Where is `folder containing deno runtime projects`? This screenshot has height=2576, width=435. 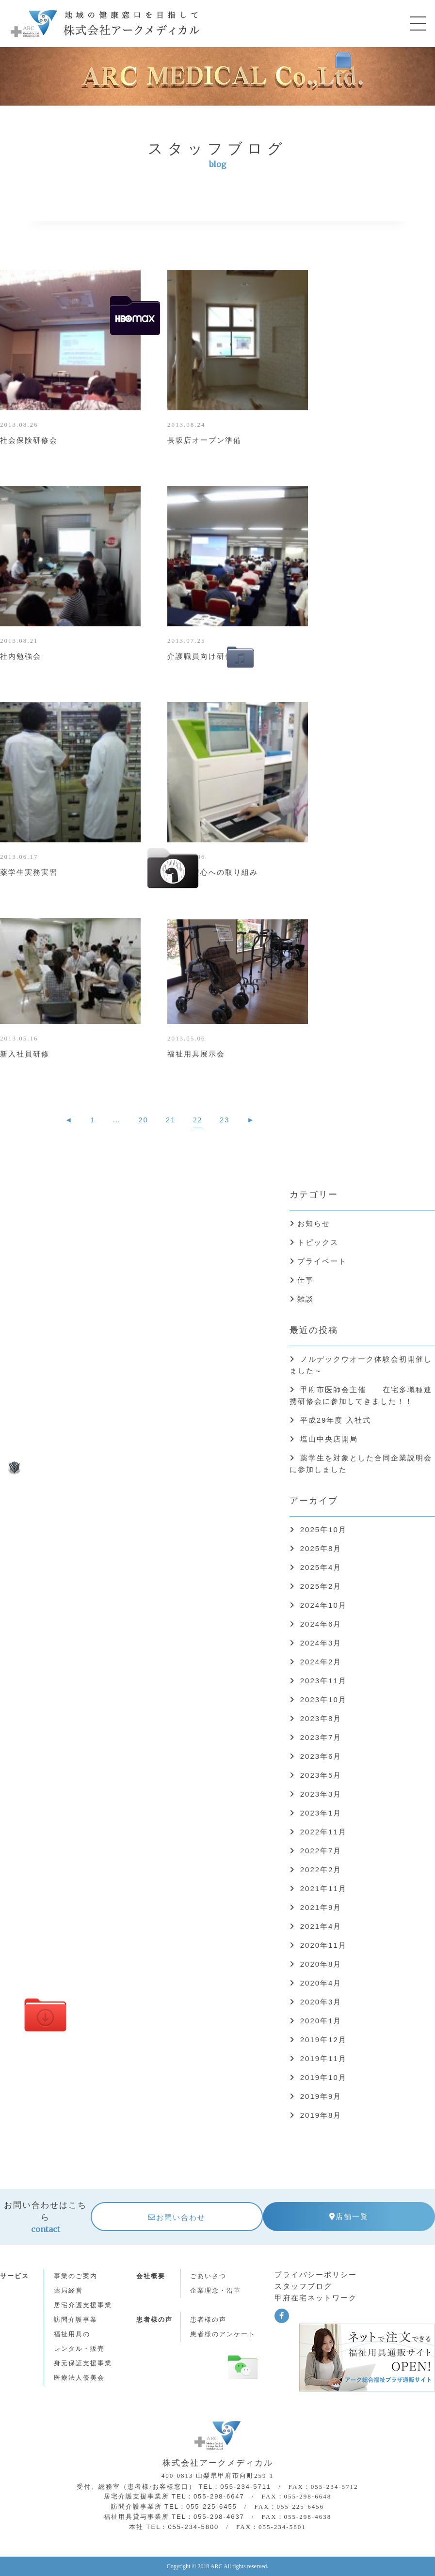
folder containing deno runtime projects is located at coordinates (173, 869).